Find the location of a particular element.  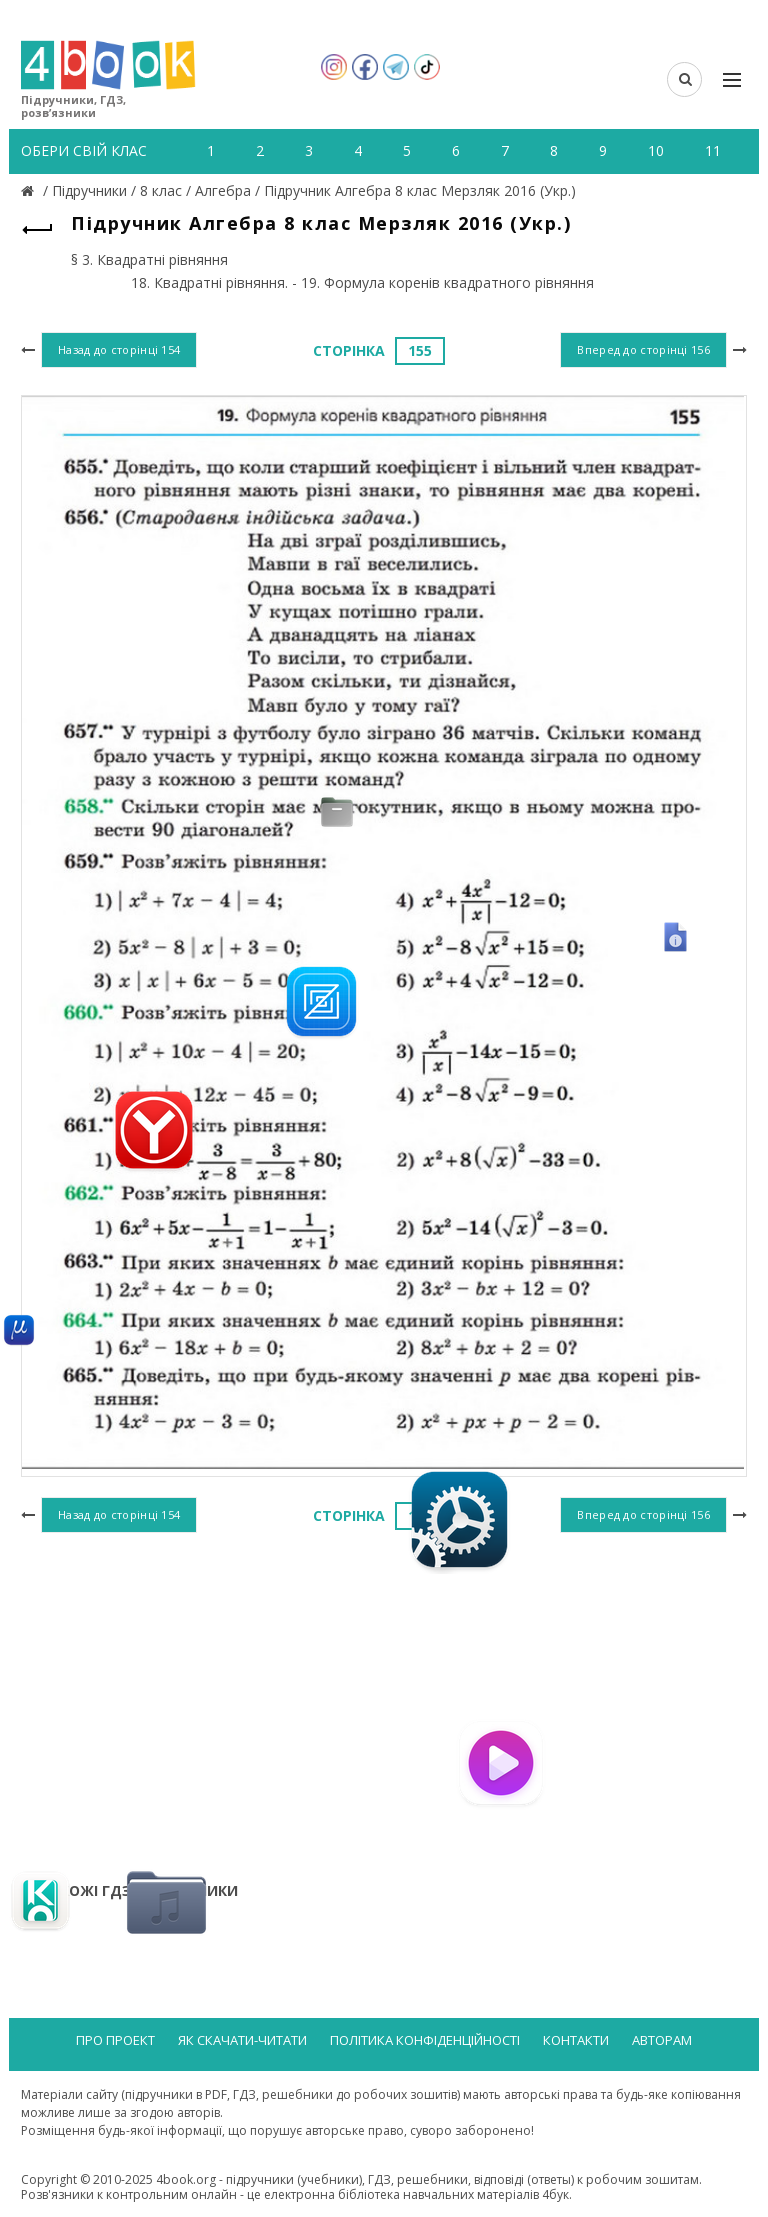

open Zed Preview code editor is located at coordinates (321, 1001).